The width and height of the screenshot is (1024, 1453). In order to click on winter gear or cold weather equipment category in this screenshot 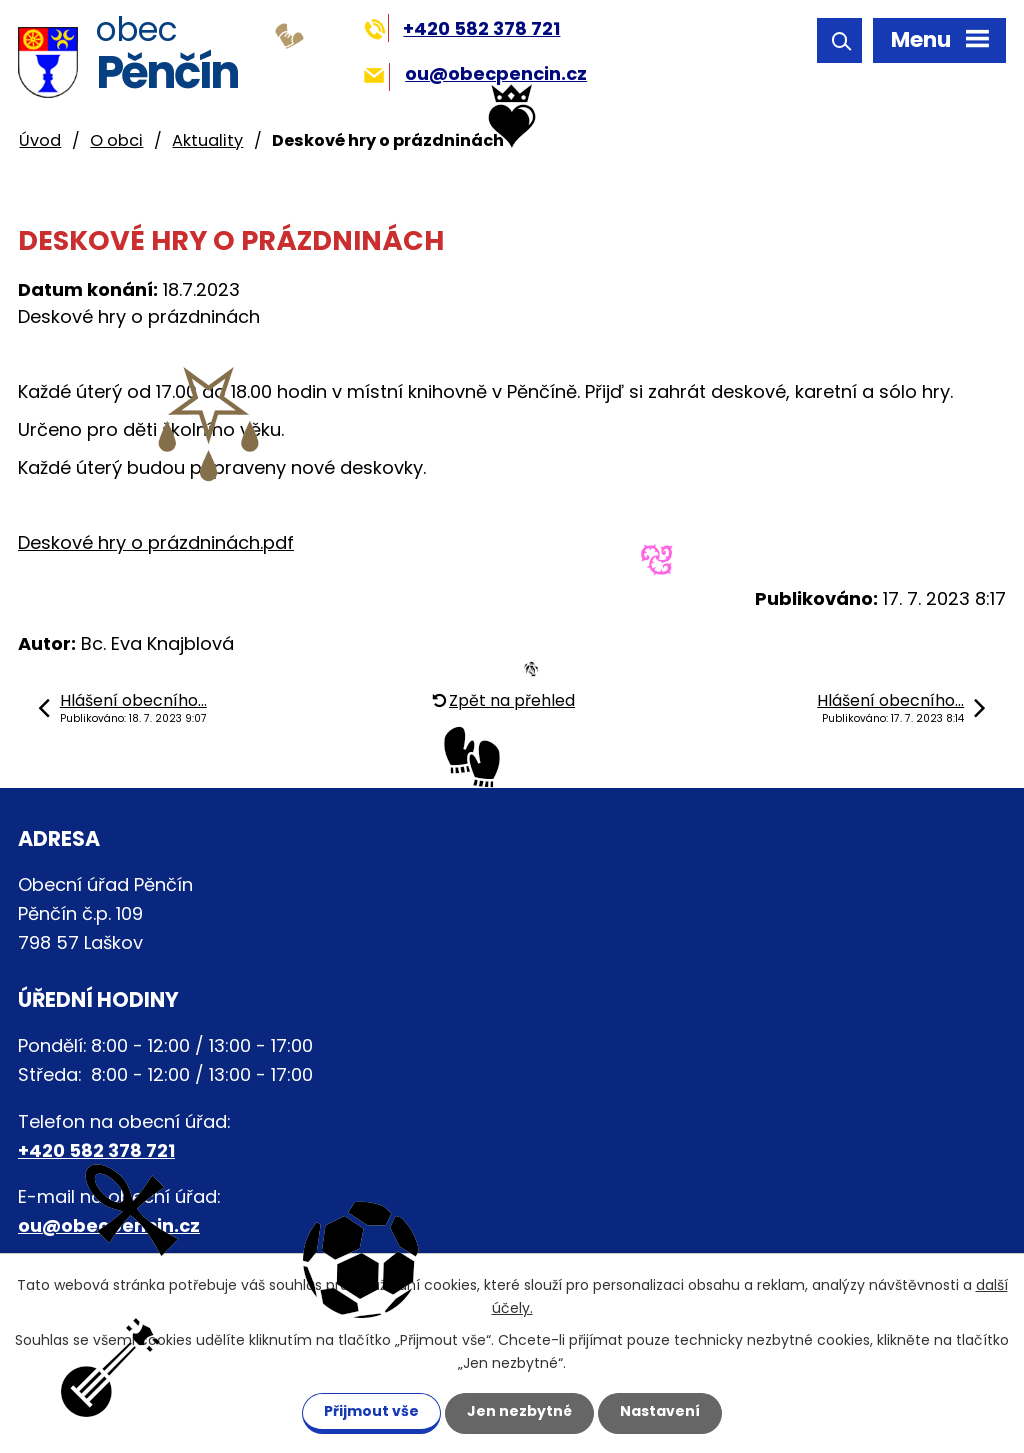, I will do `click(472, 757)`.